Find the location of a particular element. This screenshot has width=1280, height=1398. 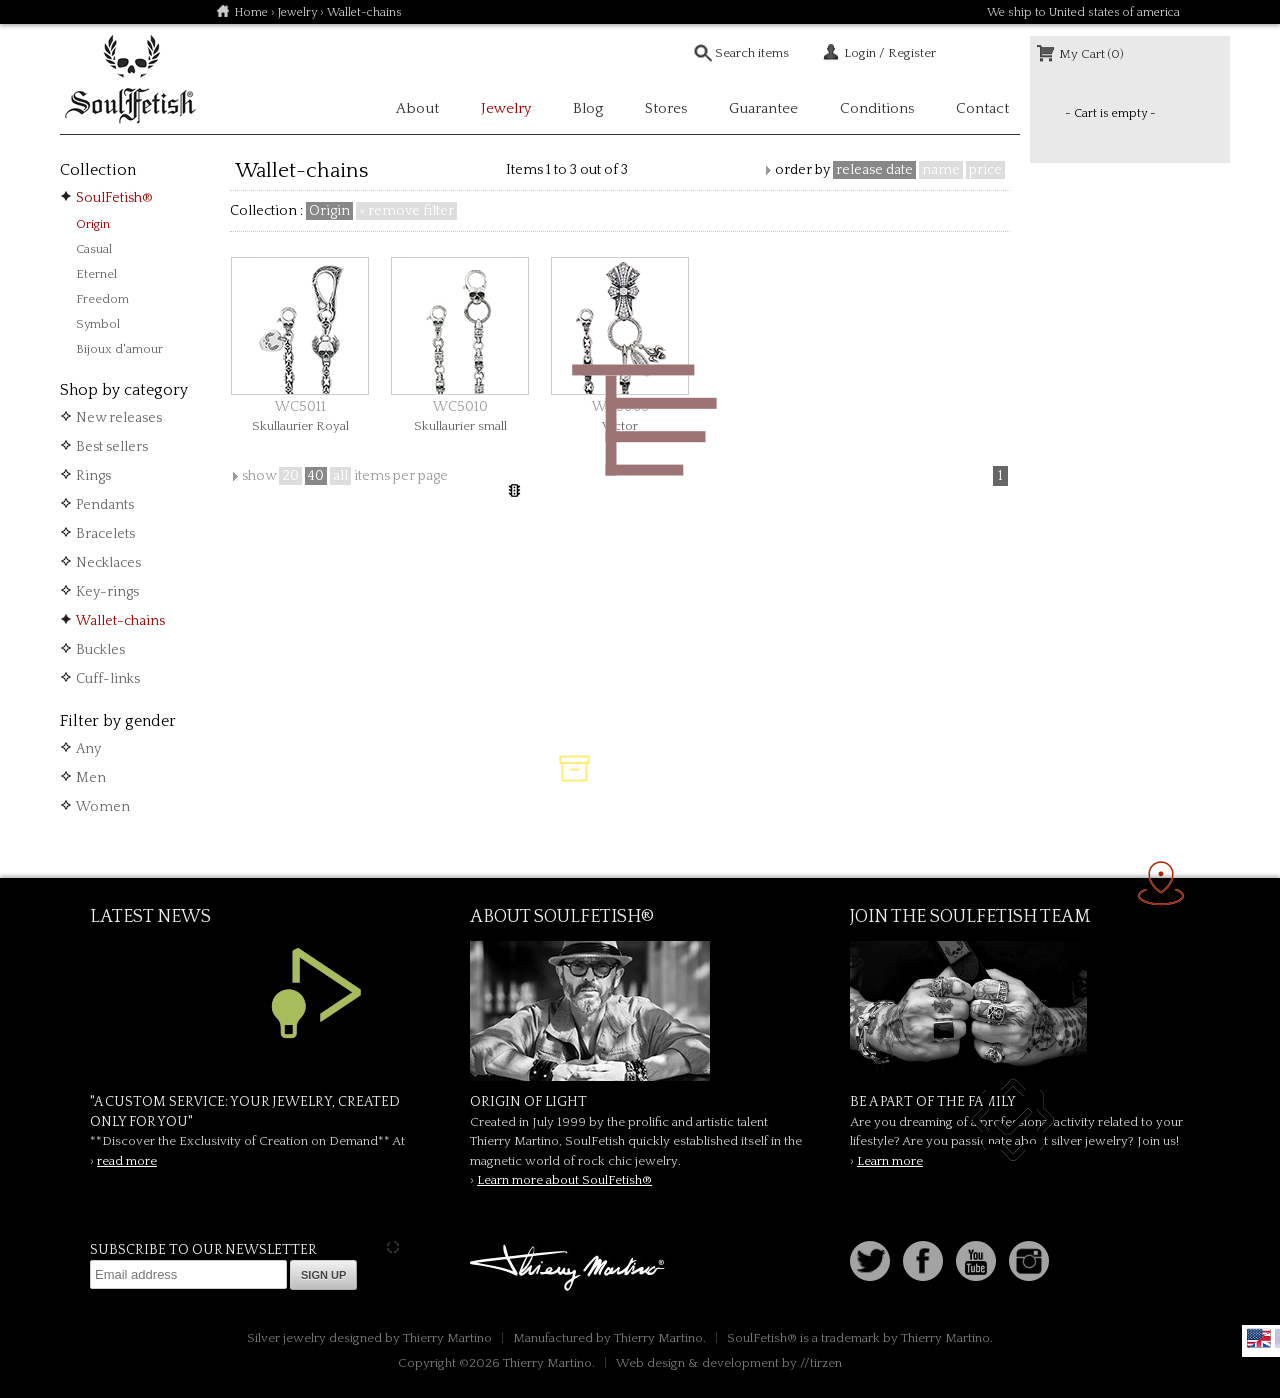

view location area or zone on map is located at coordinates (1161, 884).